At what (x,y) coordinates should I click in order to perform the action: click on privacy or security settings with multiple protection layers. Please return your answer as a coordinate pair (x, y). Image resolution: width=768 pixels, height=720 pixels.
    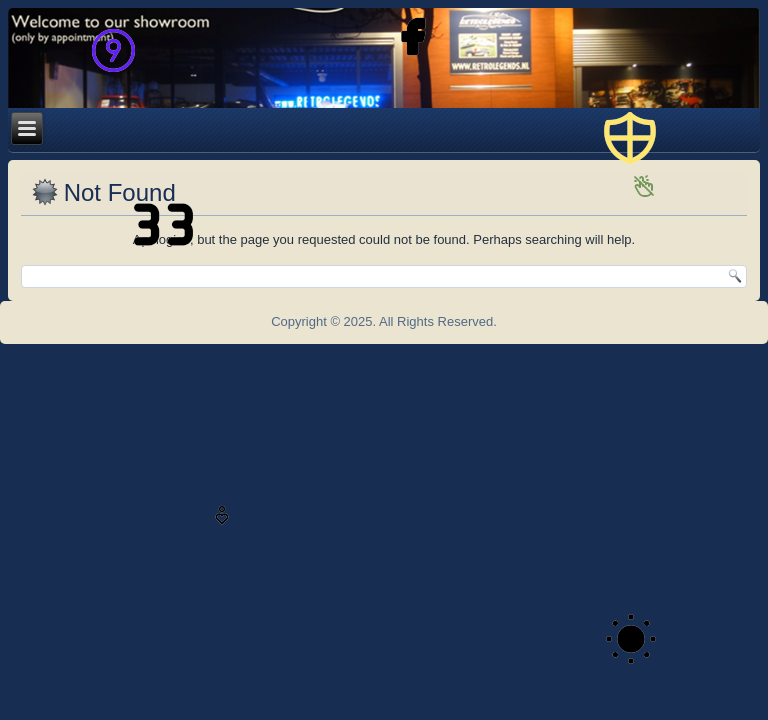
    Looking at the image, I should click on (630, 138).